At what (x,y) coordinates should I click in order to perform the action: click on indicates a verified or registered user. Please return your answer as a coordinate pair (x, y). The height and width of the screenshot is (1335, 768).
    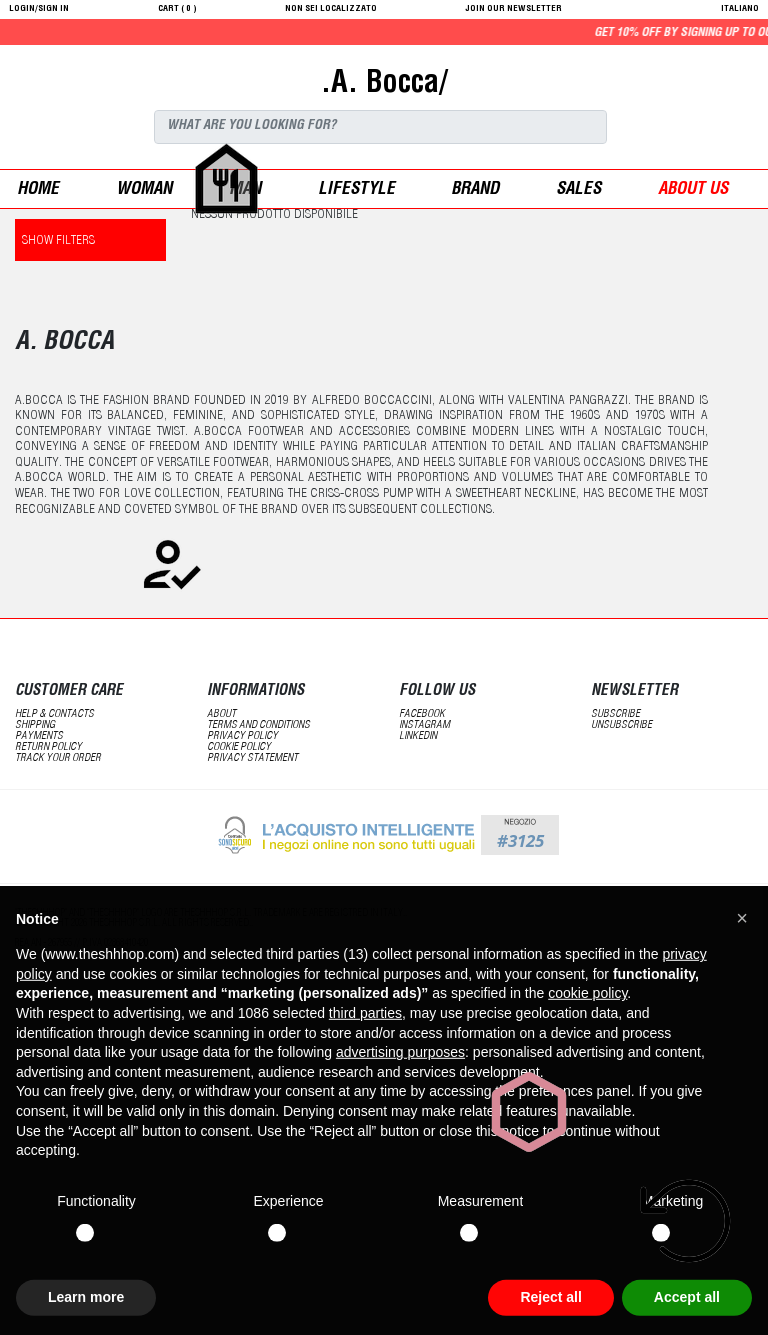
    Looking at the image, I should click on (171, 564).